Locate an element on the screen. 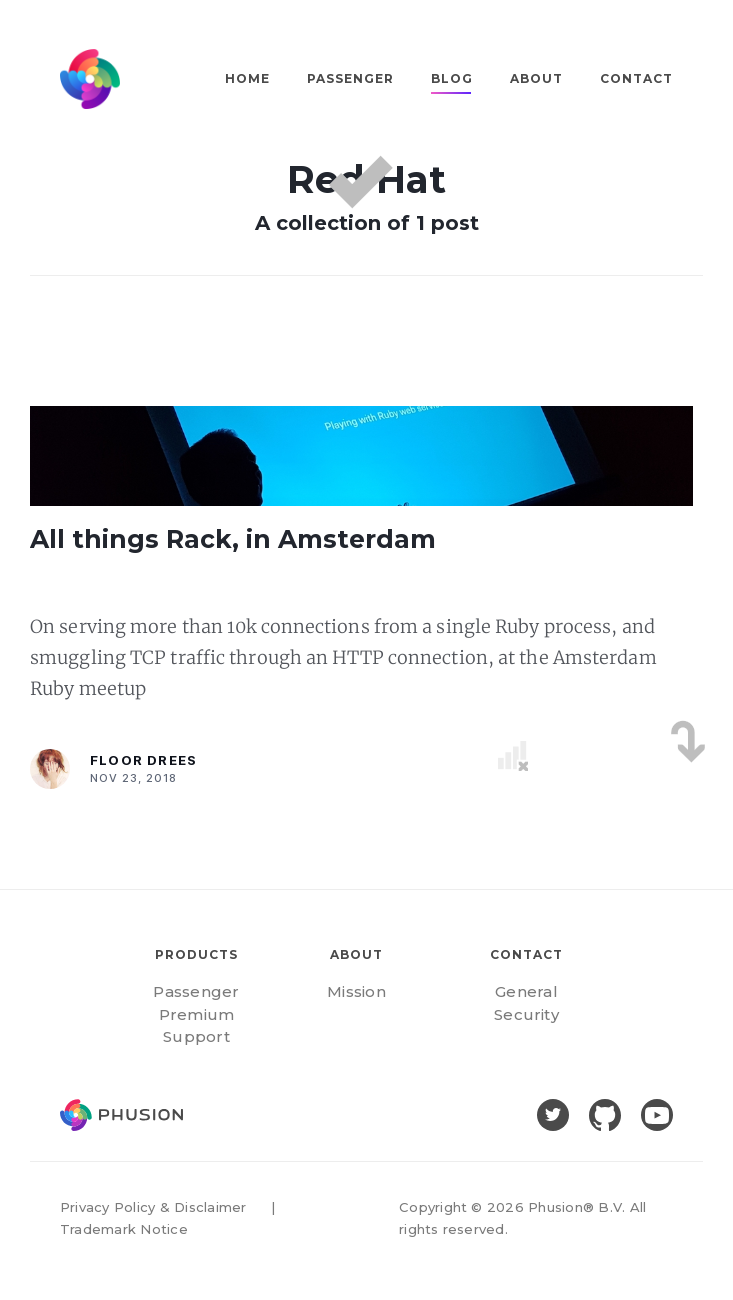 The image size is (733, 1300). jump to a specific location or section is located at coordinates (688, 741).